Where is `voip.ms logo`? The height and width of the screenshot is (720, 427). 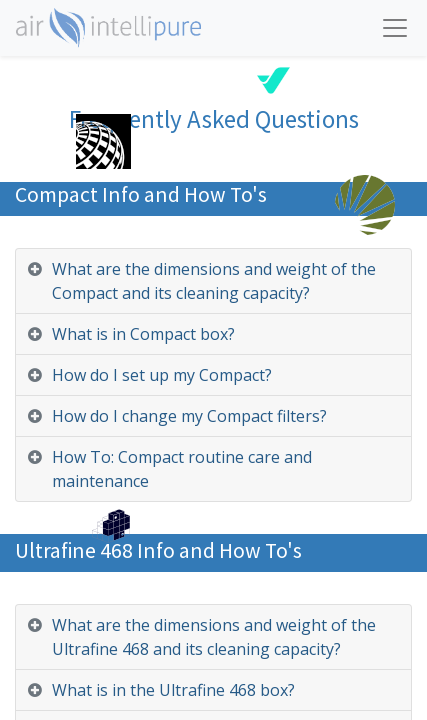
voip.ms logo is located at coordinates (273, 80).